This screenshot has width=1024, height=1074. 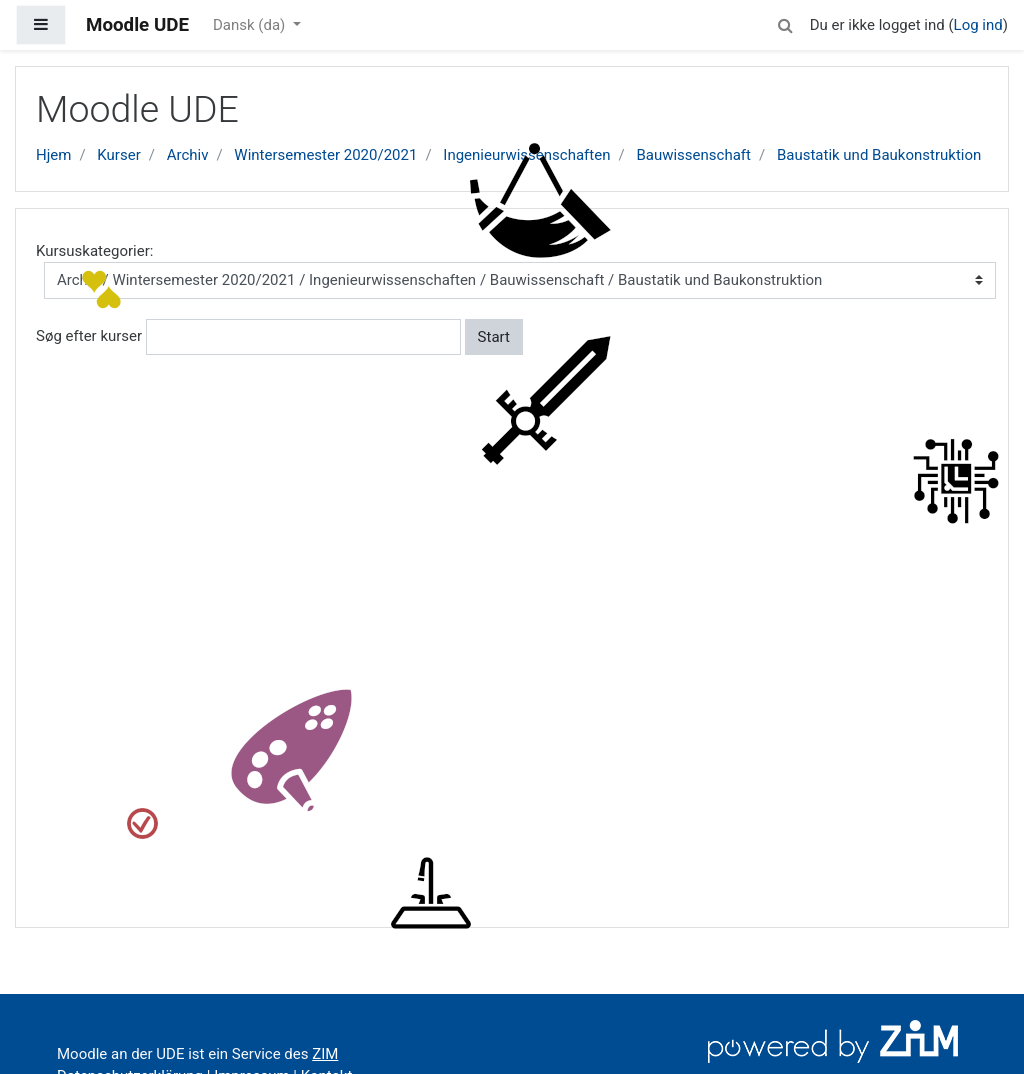 What do you see at coordinates (101, 289) in the screenshot?
I see `toggle between like and dislike` at bounding box center [101, 289].